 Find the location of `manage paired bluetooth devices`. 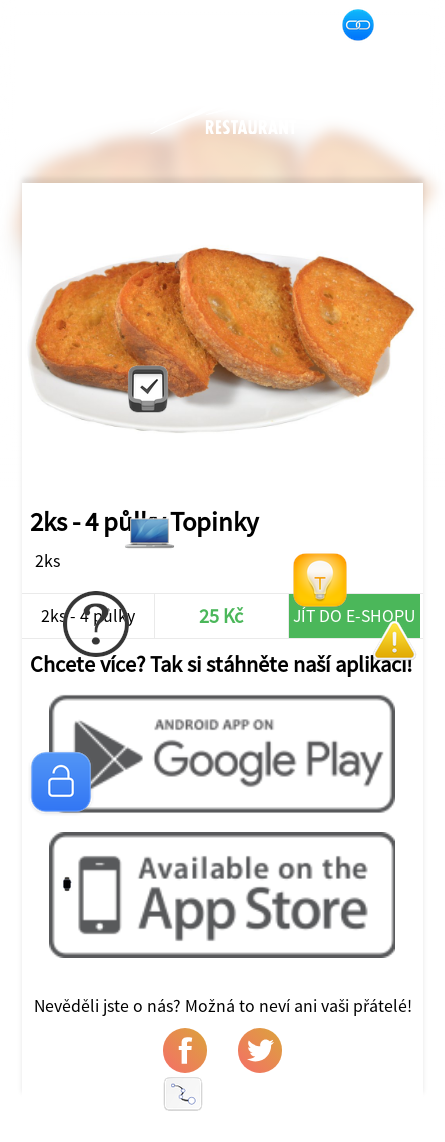

manage paired bluetooth devices is located at coordinates (358, 25).